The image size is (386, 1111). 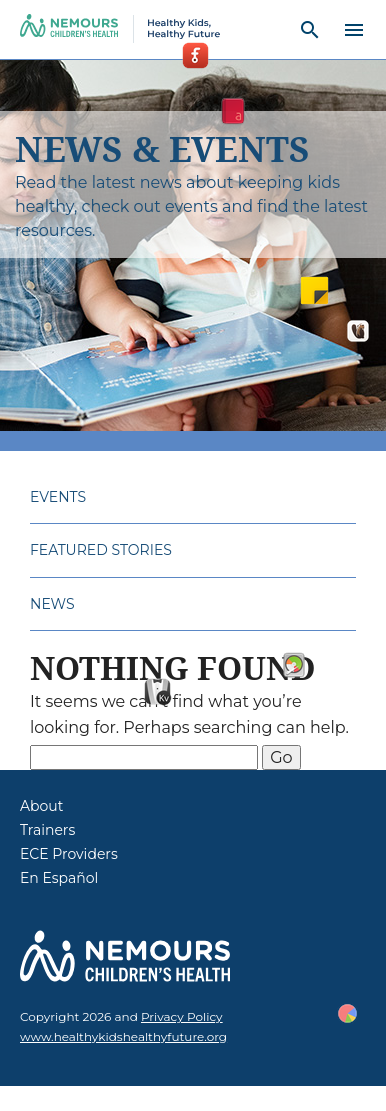 What do you see at coordinates (358, 331) in the screenshot?
I see `open DBeaver database management application` at bounding box center [358, 331].